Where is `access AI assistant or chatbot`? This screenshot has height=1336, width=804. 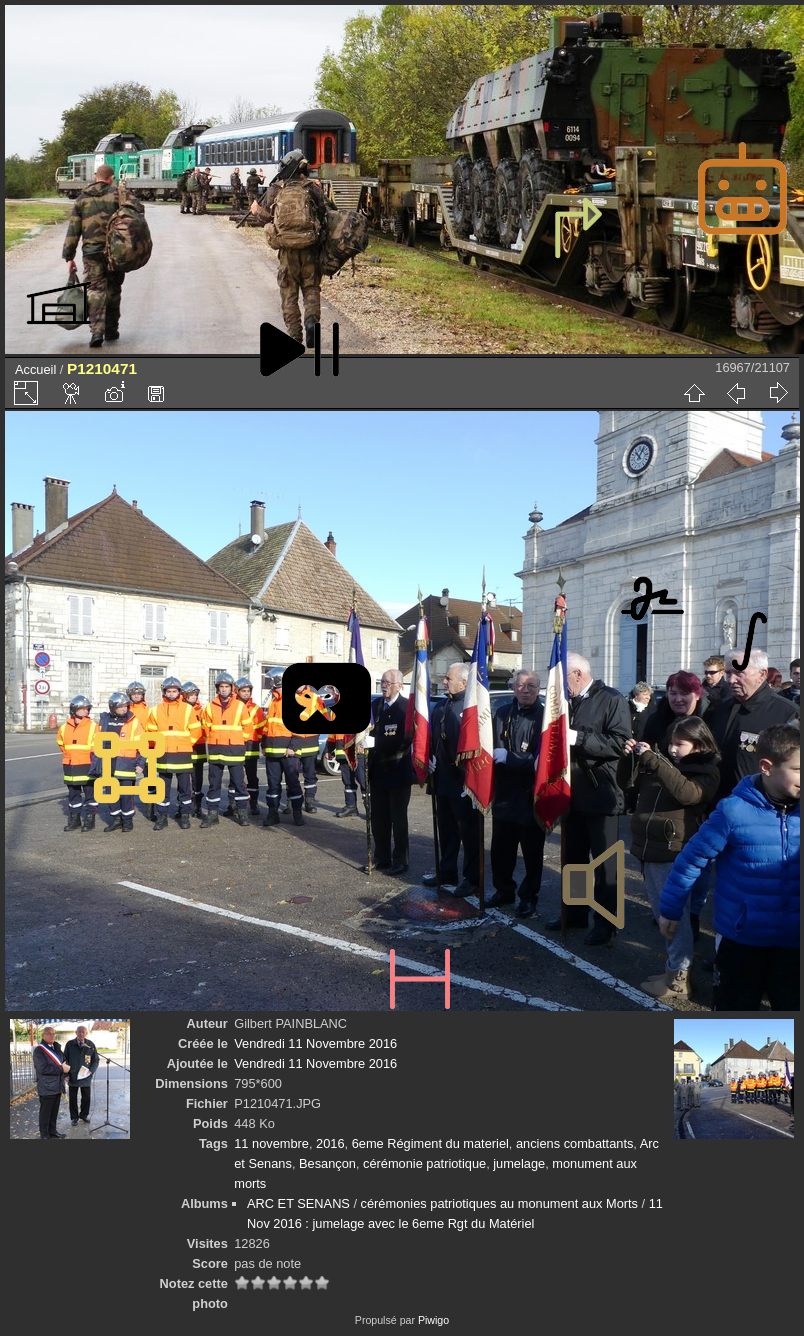
access AI assistant or chatbot is located at coordinates (742, 193).